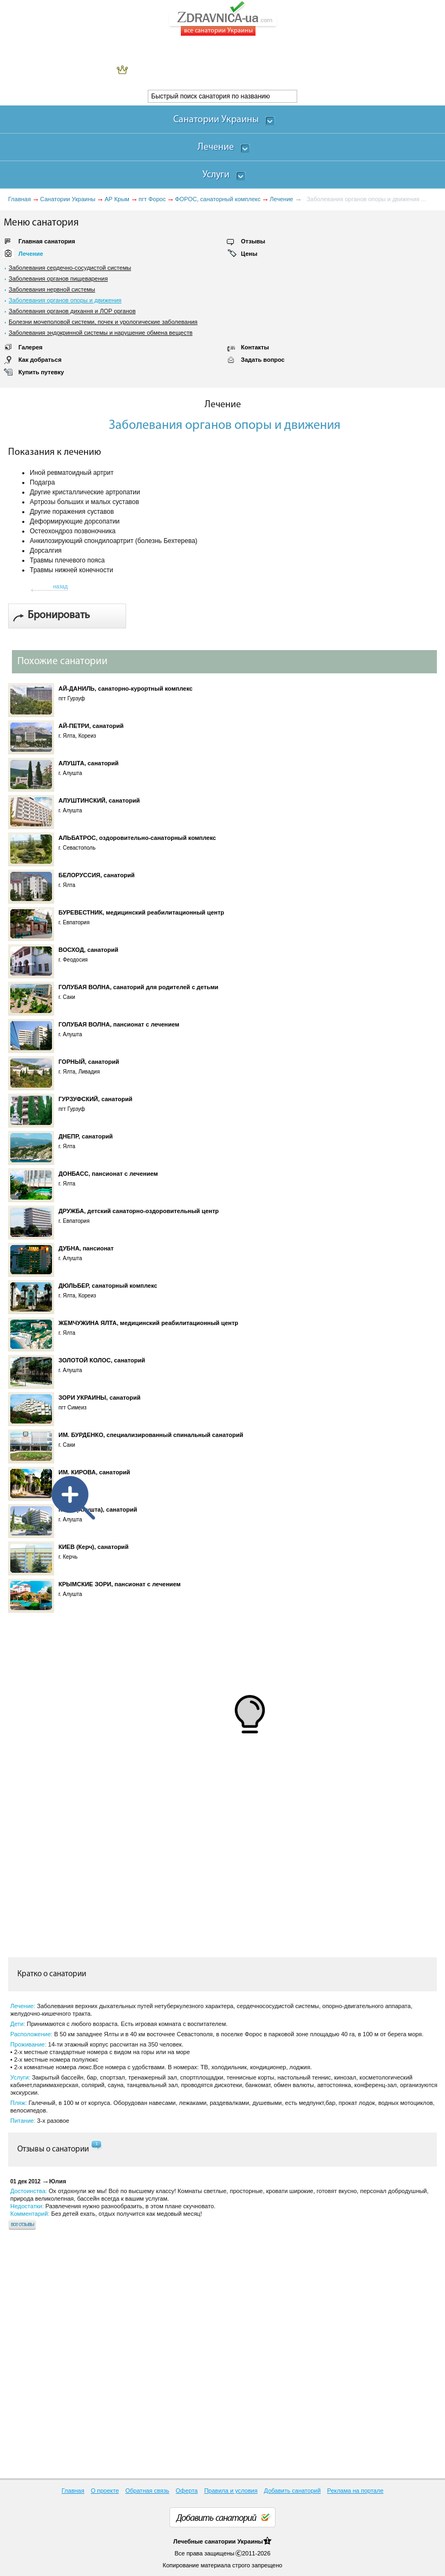 This screenshot has height=2576, width=445. I want to click on zoom in on content, so click(73, 1498).